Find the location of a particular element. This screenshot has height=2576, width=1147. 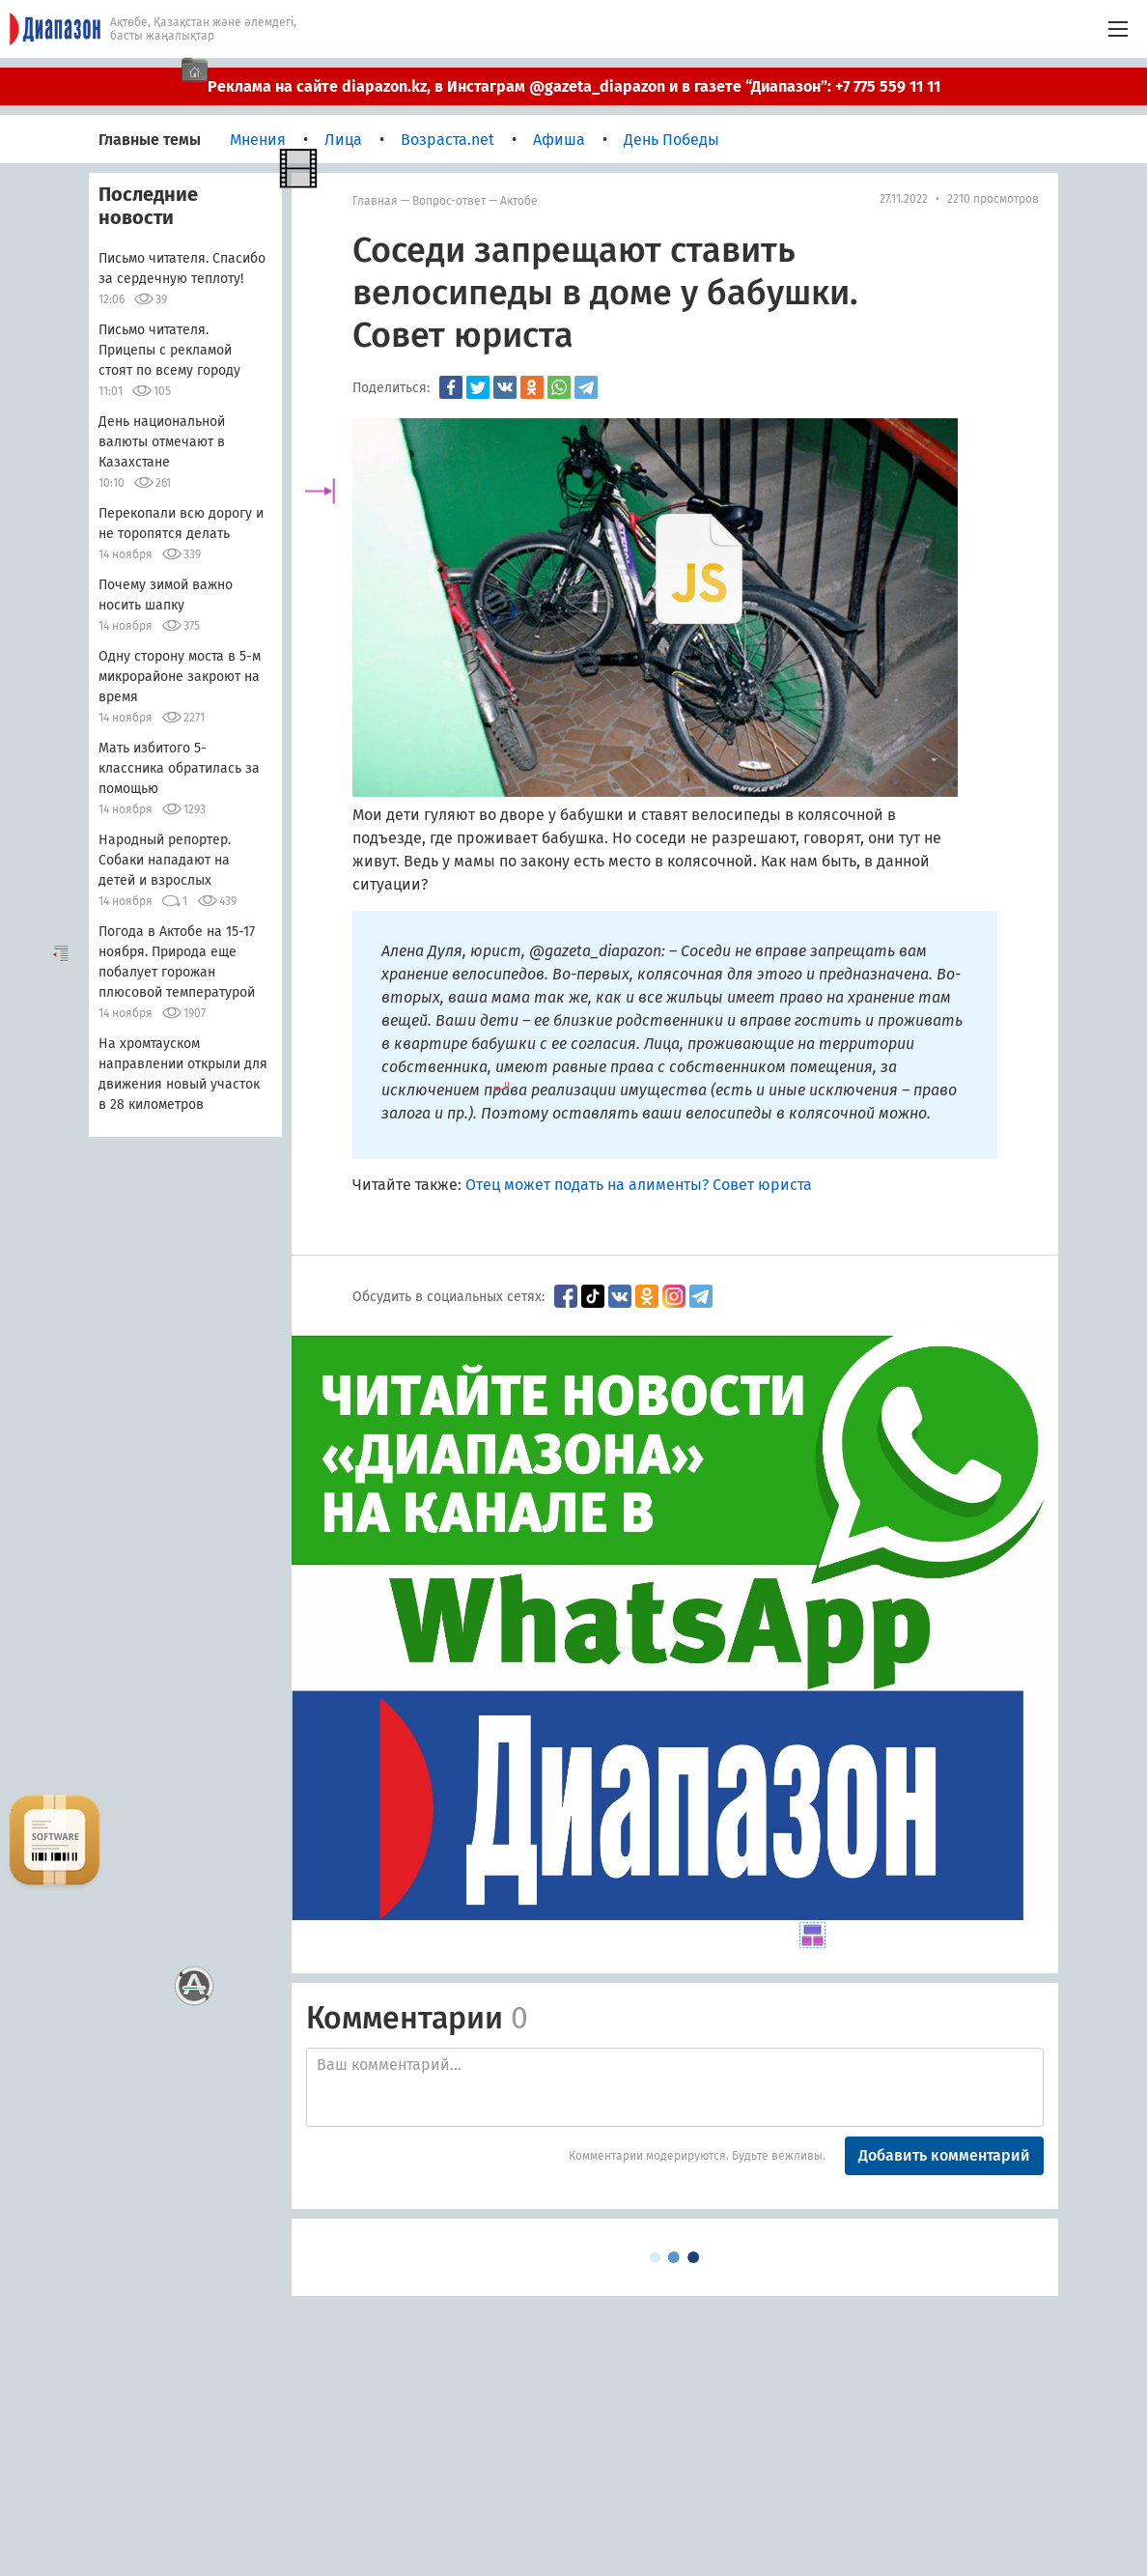

go to the last item or page is located at coordinates (320, 491).